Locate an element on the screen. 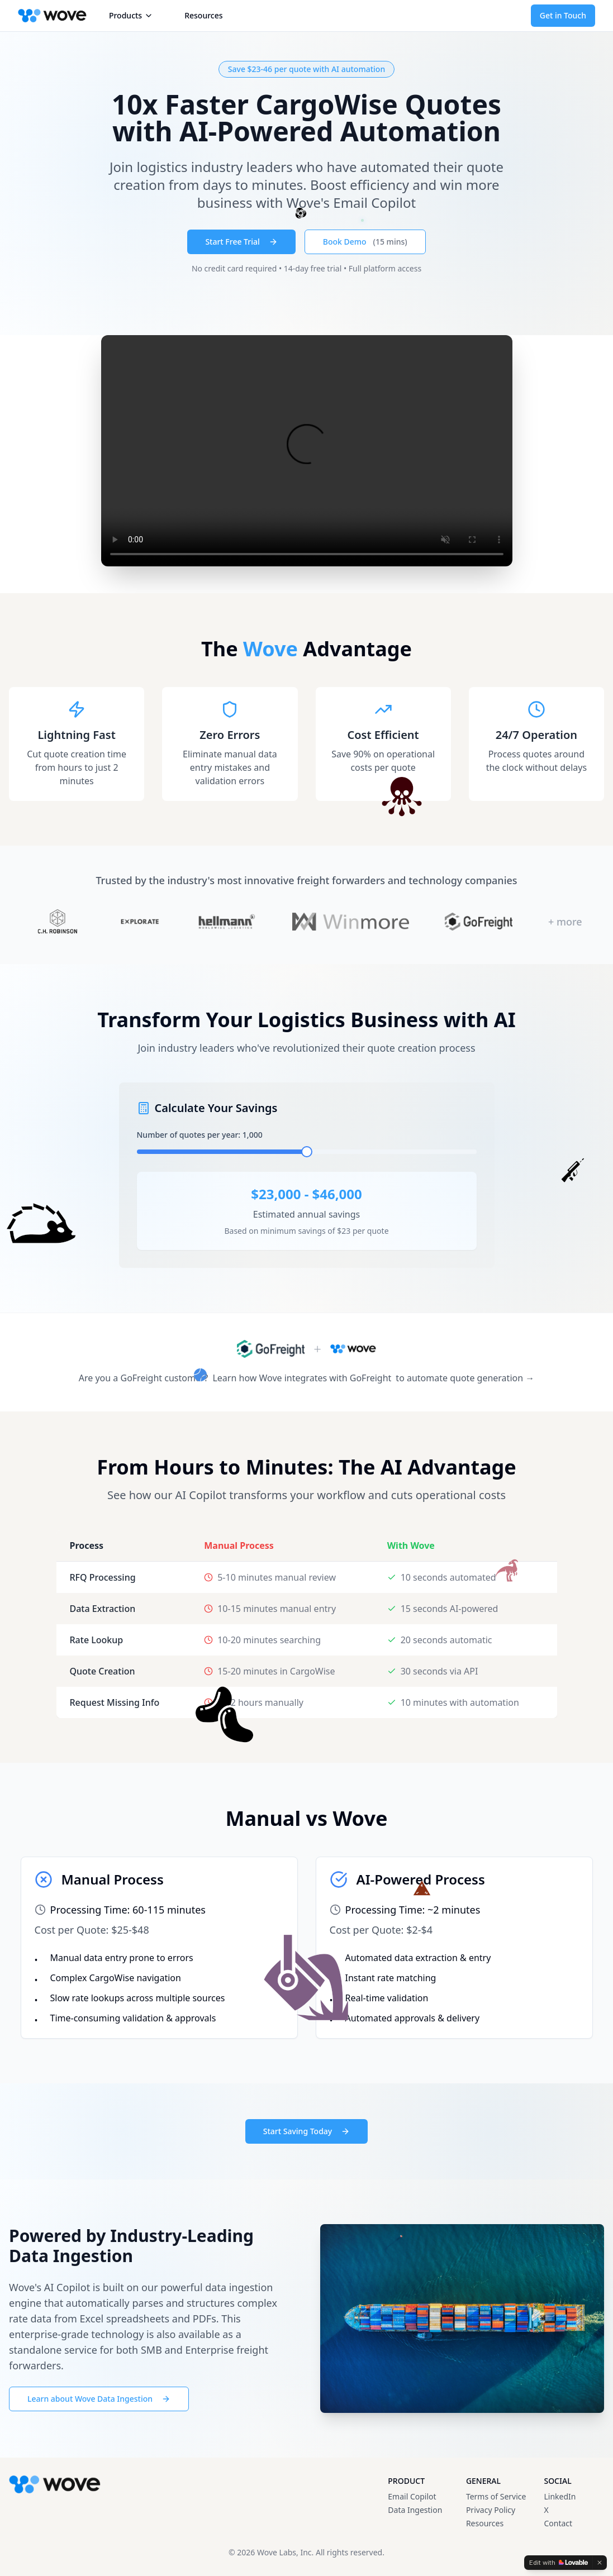  select the FAMAS assault rifle weapon is located at coordinates (573, 1170).